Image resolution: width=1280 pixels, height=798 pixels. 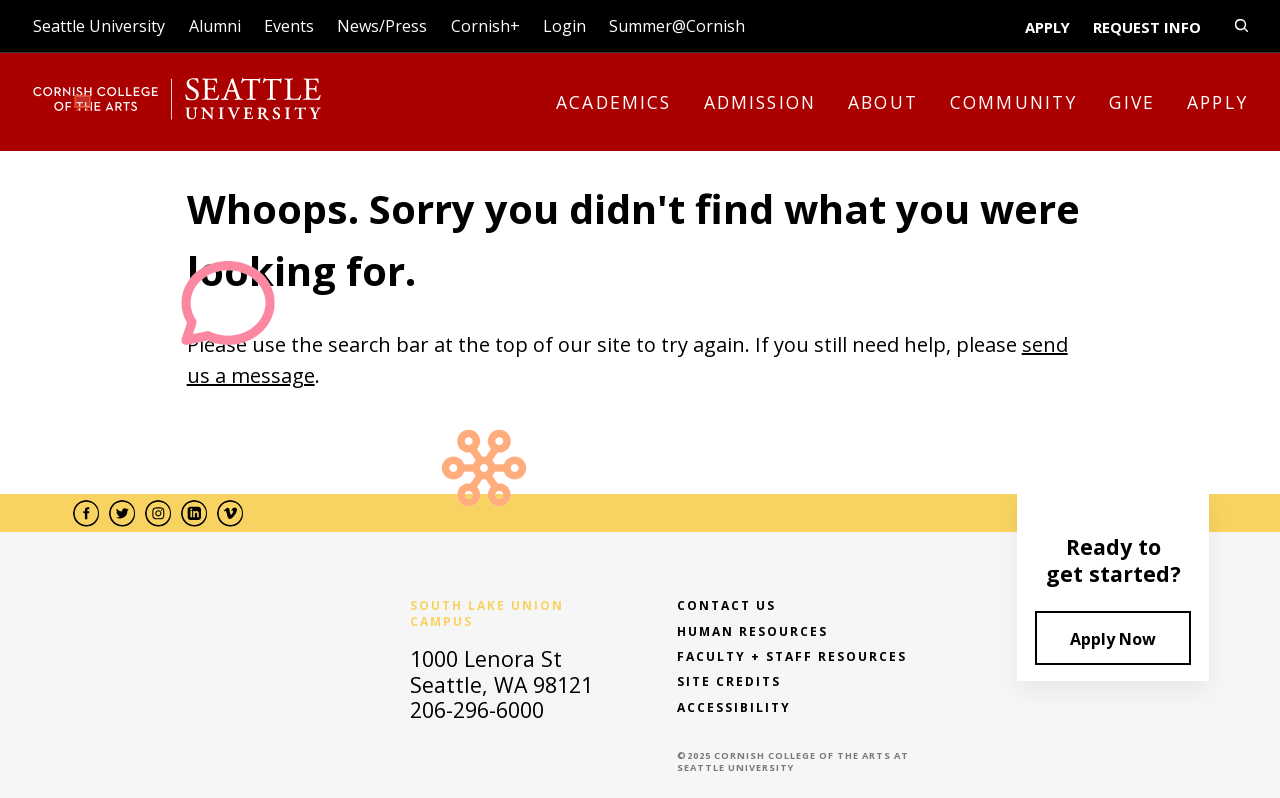 What do you see at coordinates (484, 468) in the screenshot?
I see `view star network topology` at bounding box center [484, 468].